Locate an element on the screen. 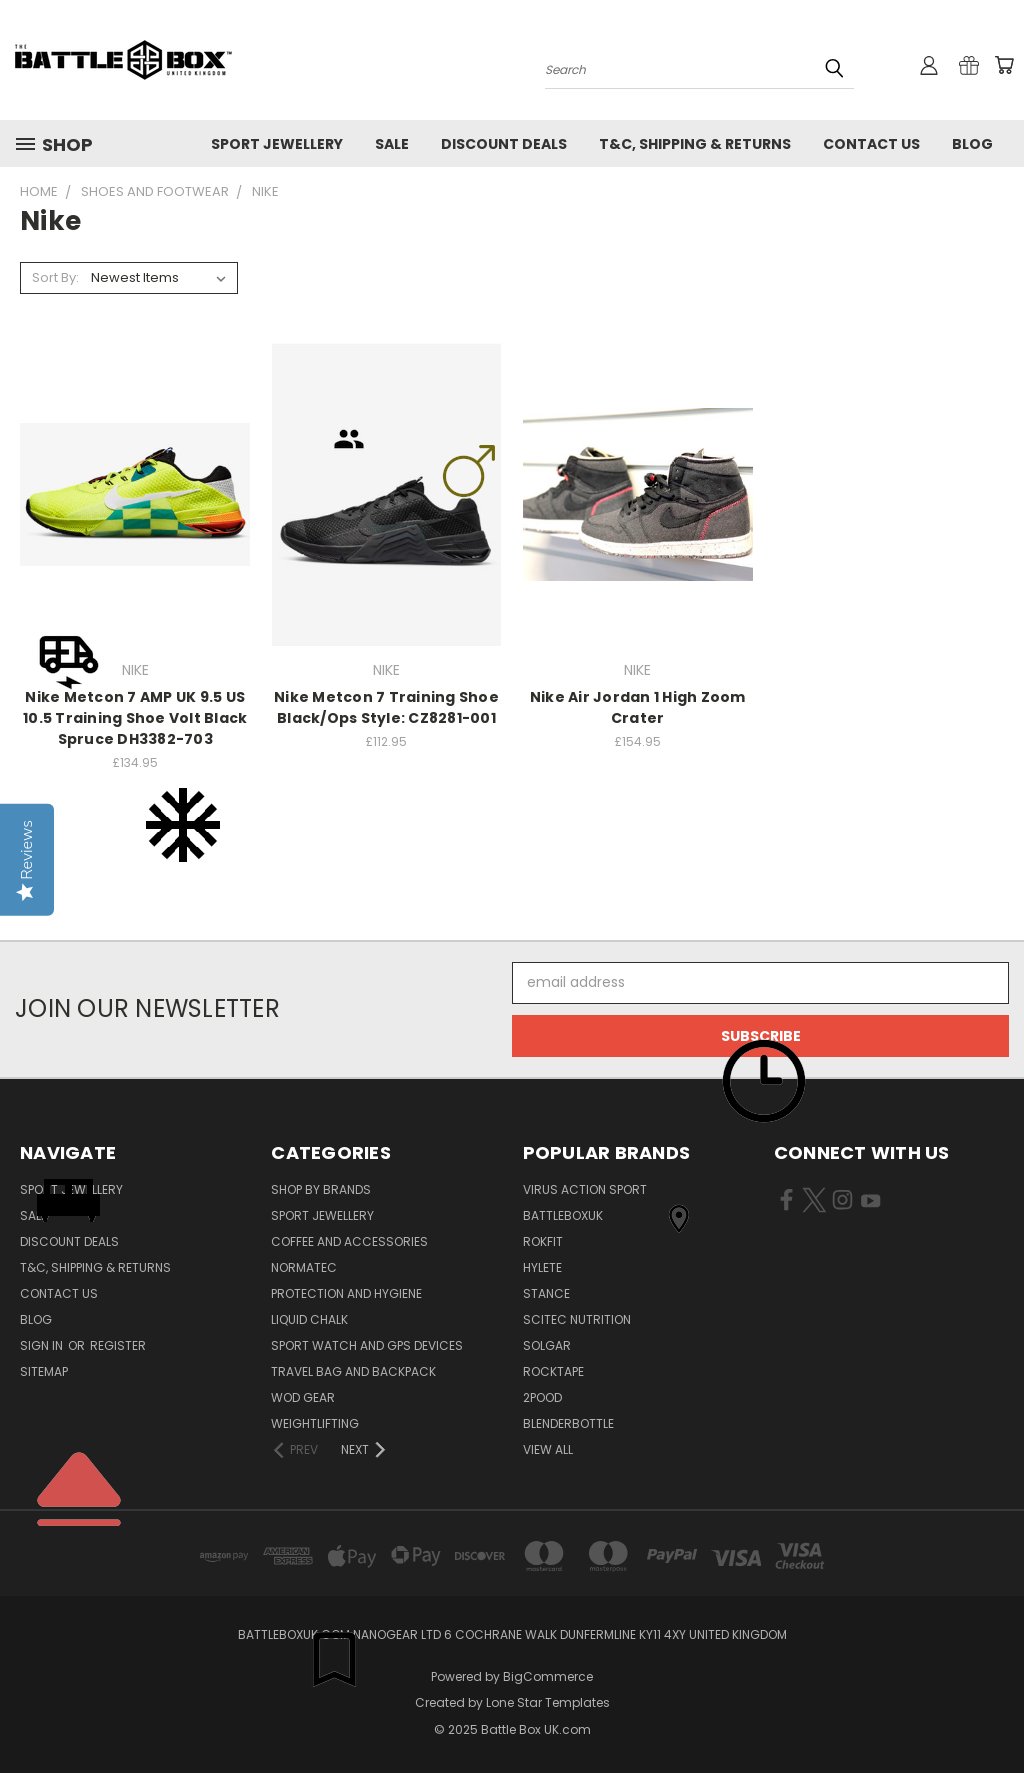  view group members is located at coordinates (349, 439).